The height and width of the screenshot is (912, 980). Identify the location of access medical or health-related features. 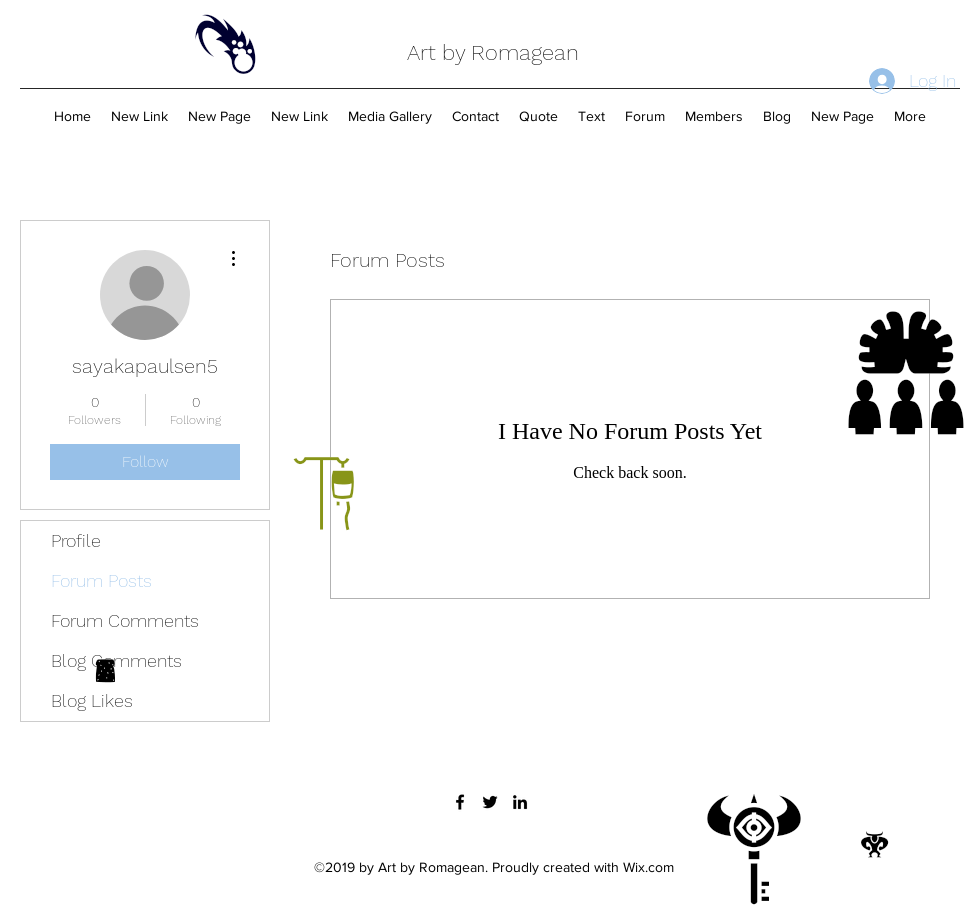
(327, 490).